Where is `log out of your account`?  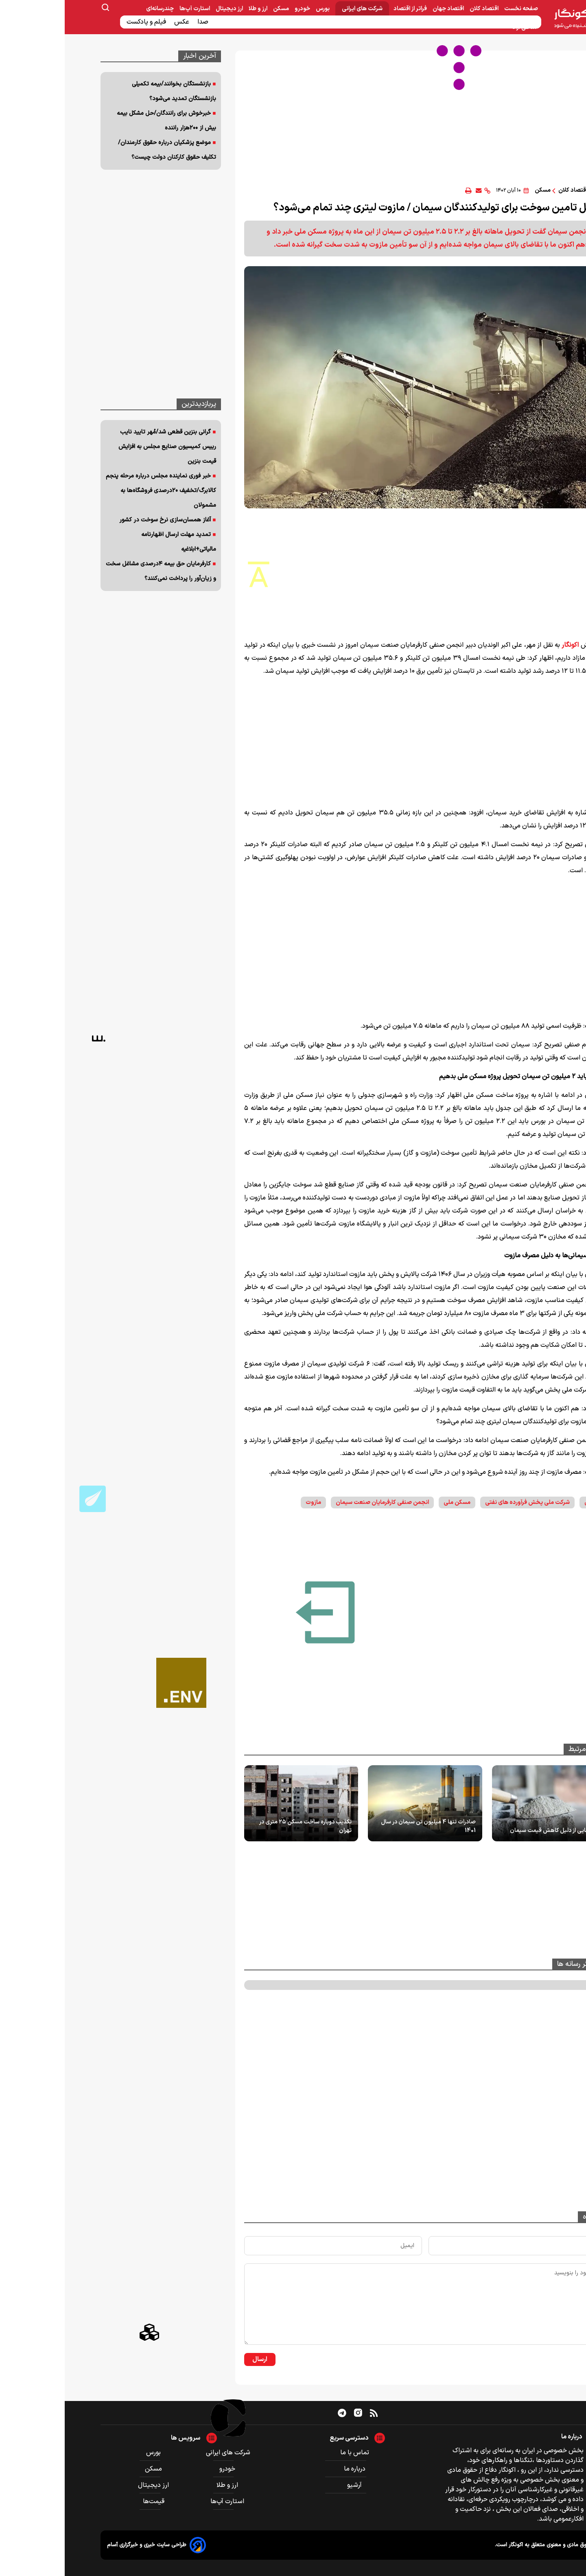
log out of your account is located at coordinates (330, 1612).